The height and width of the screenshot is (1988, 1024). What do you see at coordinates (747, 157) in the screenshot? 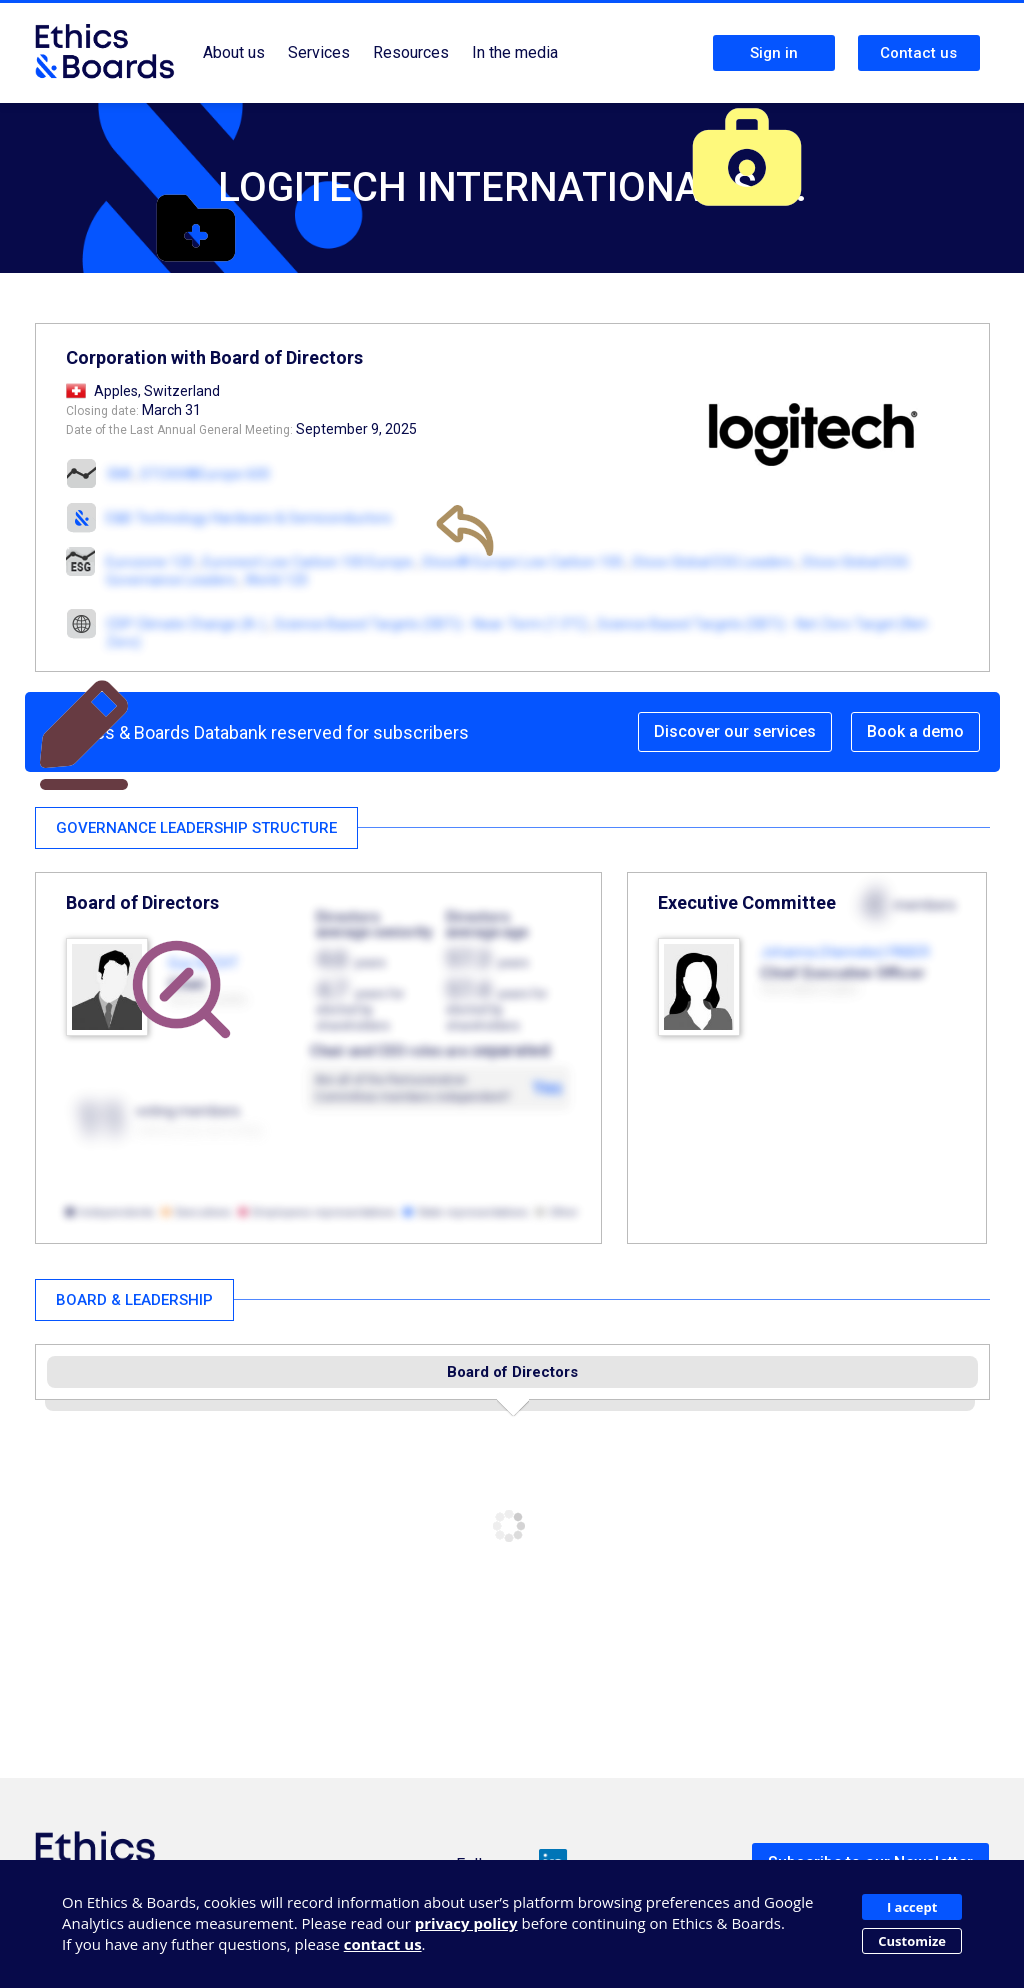
I see `take a photo` at bounding box center [747, 157].